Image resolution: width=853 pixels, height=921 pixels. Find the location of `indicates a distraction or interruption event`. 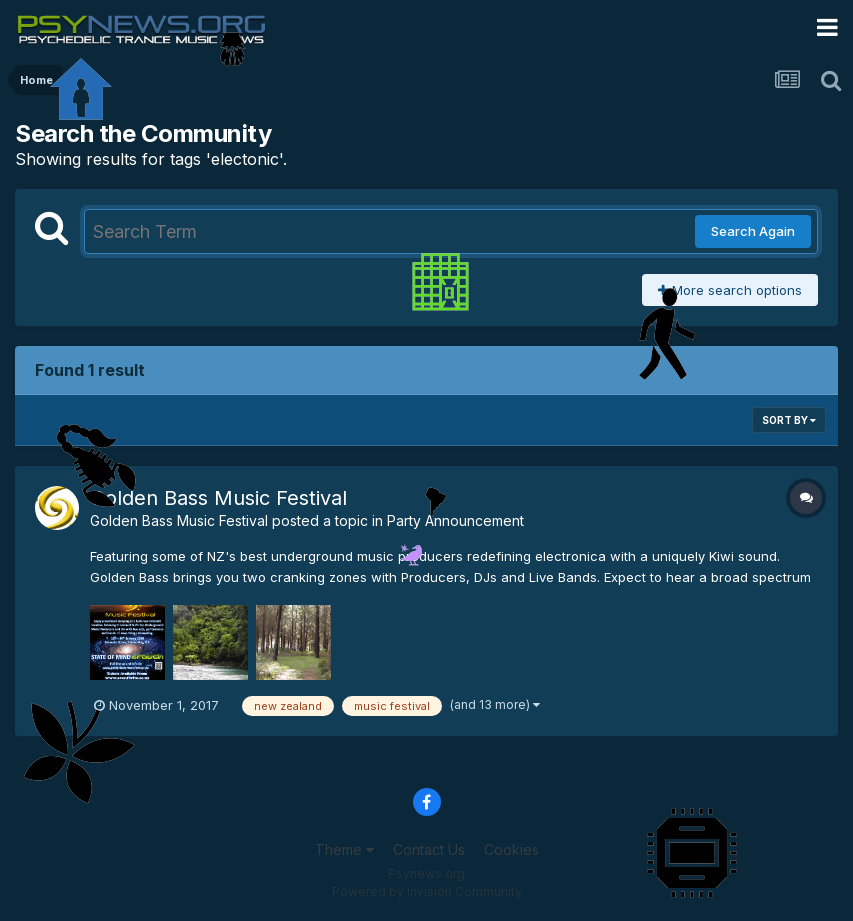

indicates a distraction or interruption event is located at coordinates (411, 554).